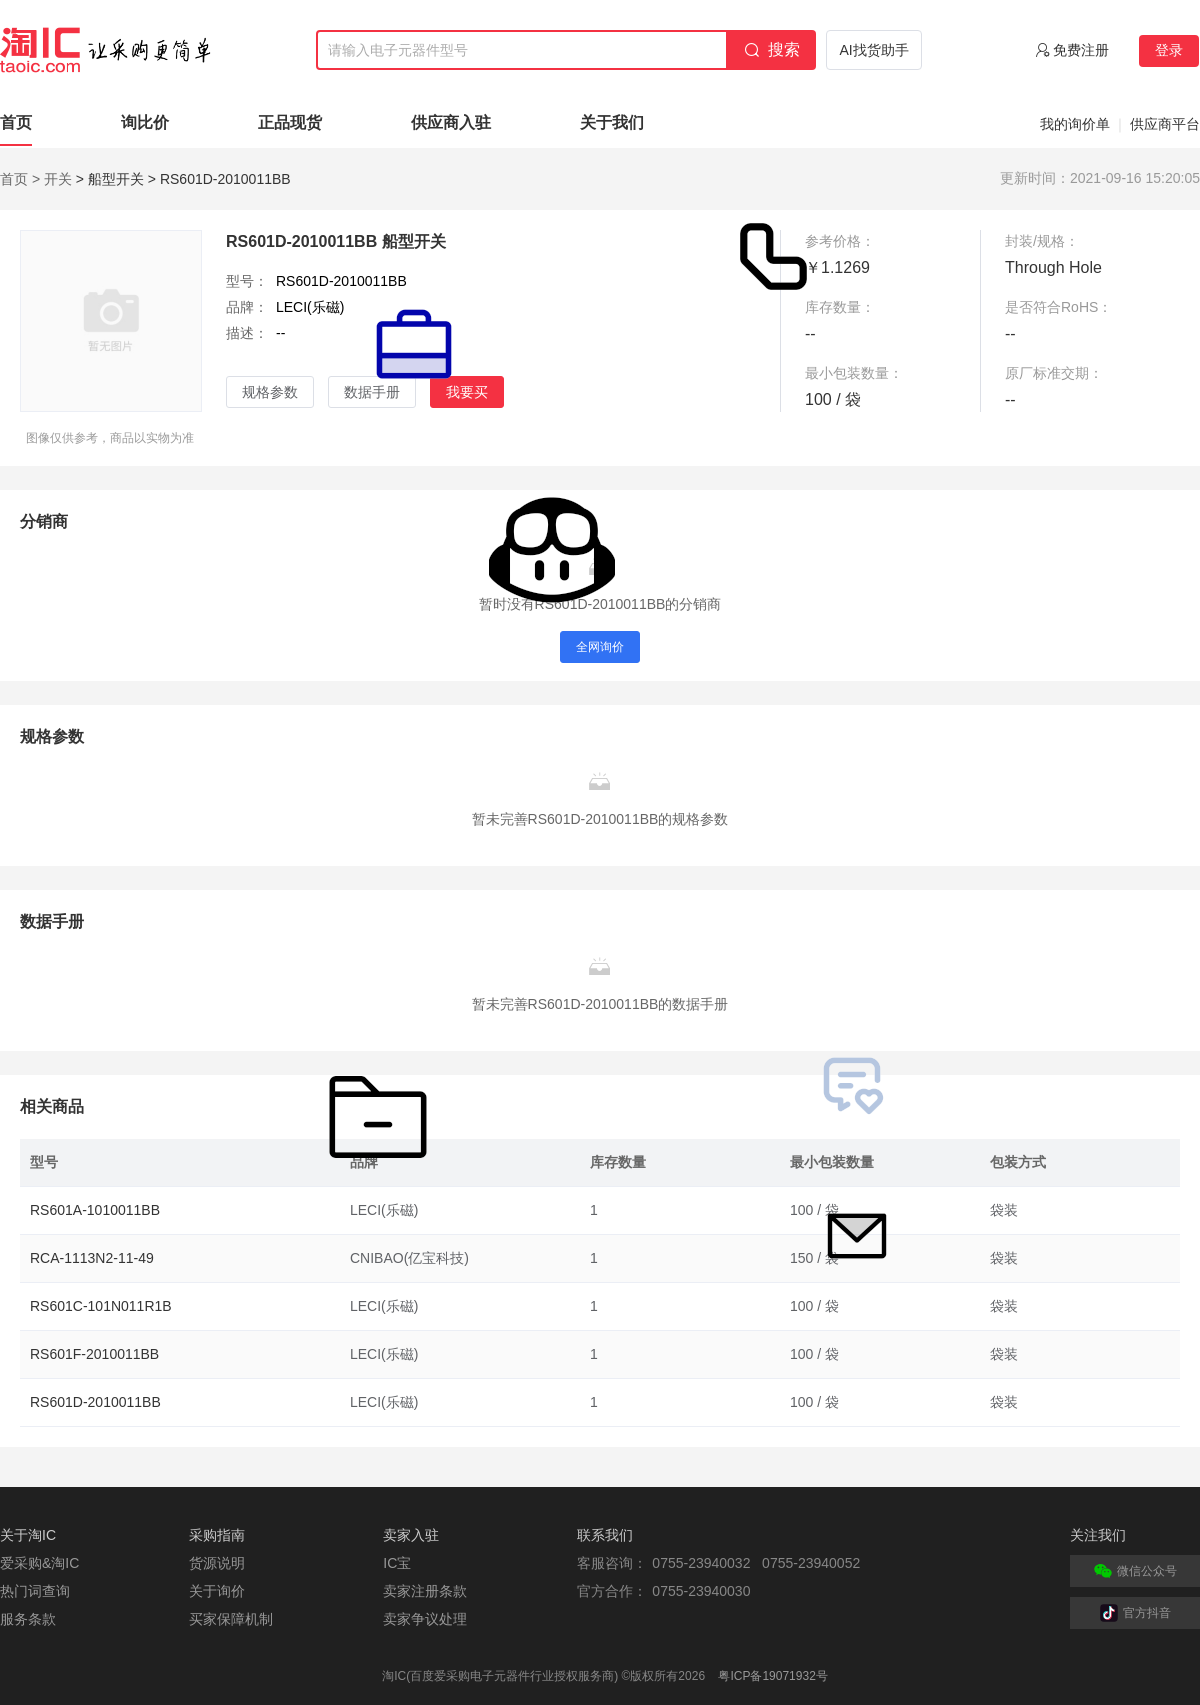 This screenshot has height=1705, width=1200. What do you see at coordinates (852, 1083) in the screenshot?
I see `view liked or favorited messages` at bounding box center [852, 1083].